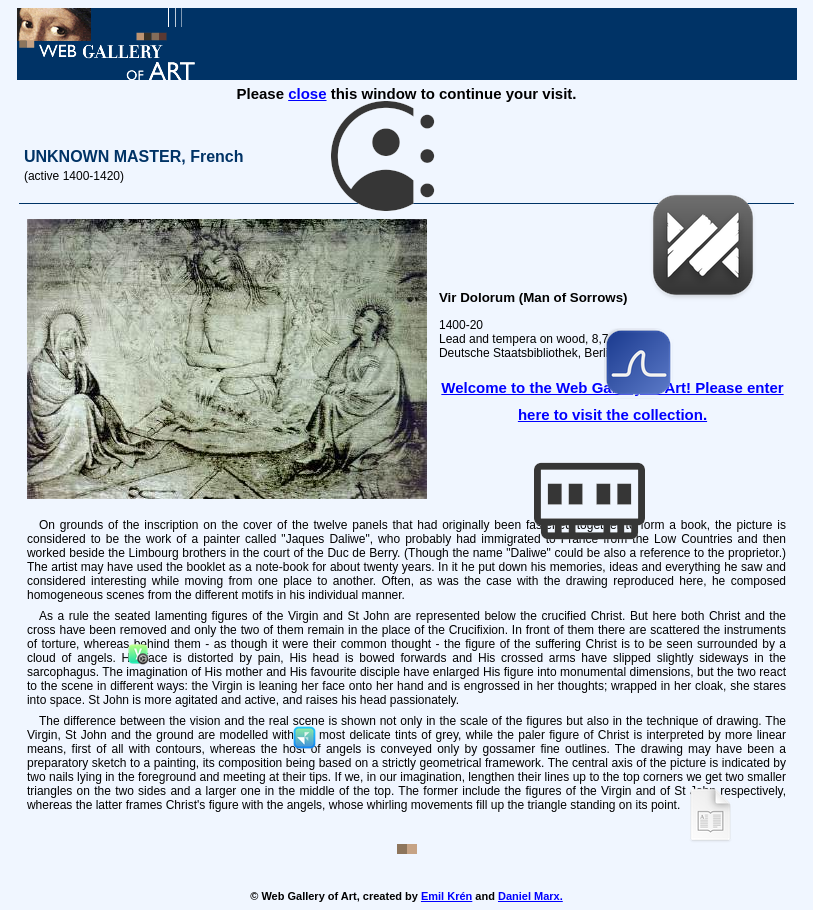 The width and height of the screenshot is (813, 910). I want to click on indicates a memory module or RAM component, so click(589, 504).